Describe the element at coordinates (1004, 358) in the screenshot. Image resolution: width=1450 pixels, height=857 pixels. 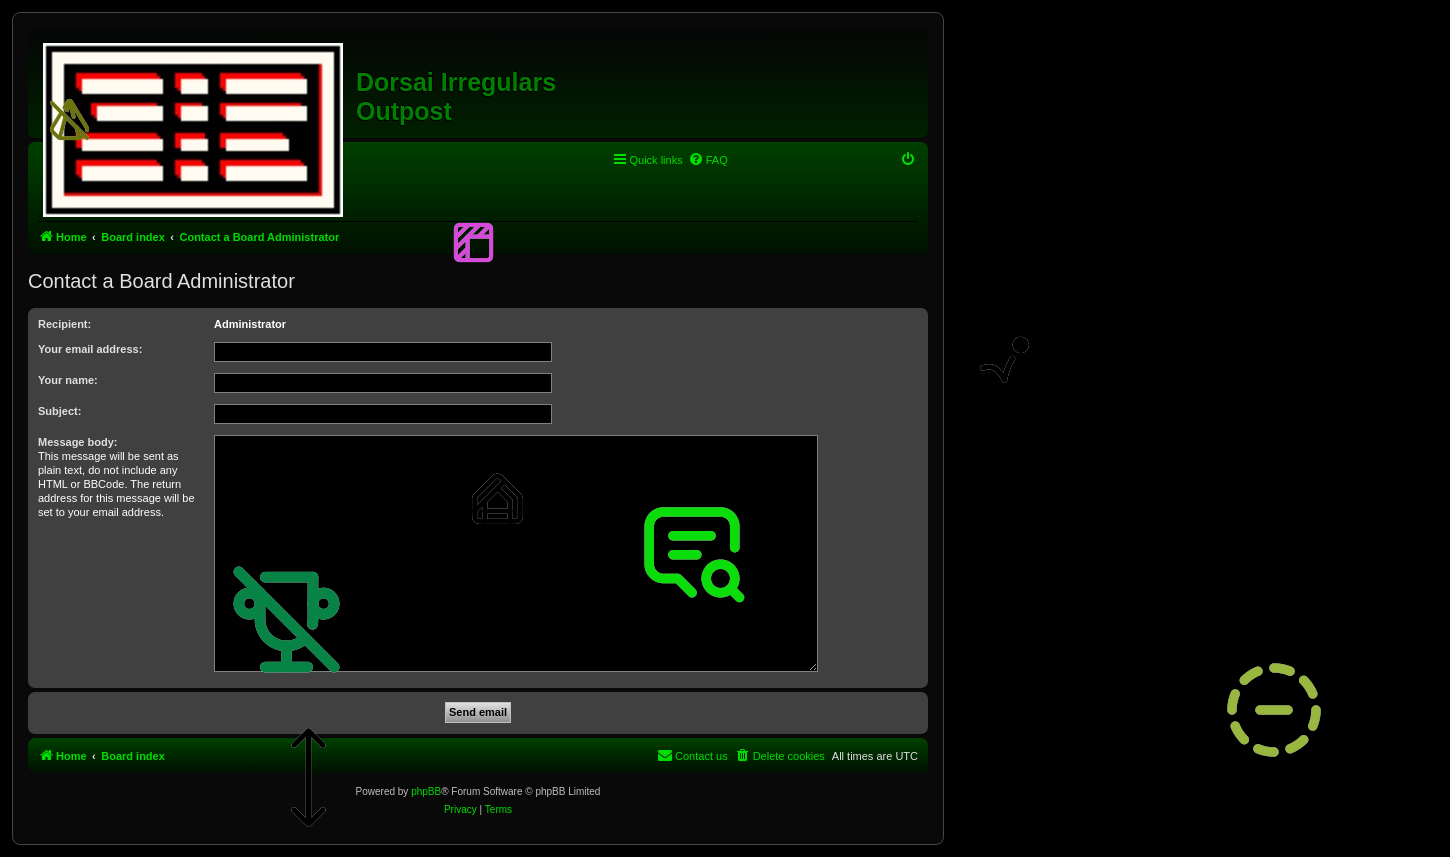
I see `indicates a bounce or rebound animation to the right` at that location.